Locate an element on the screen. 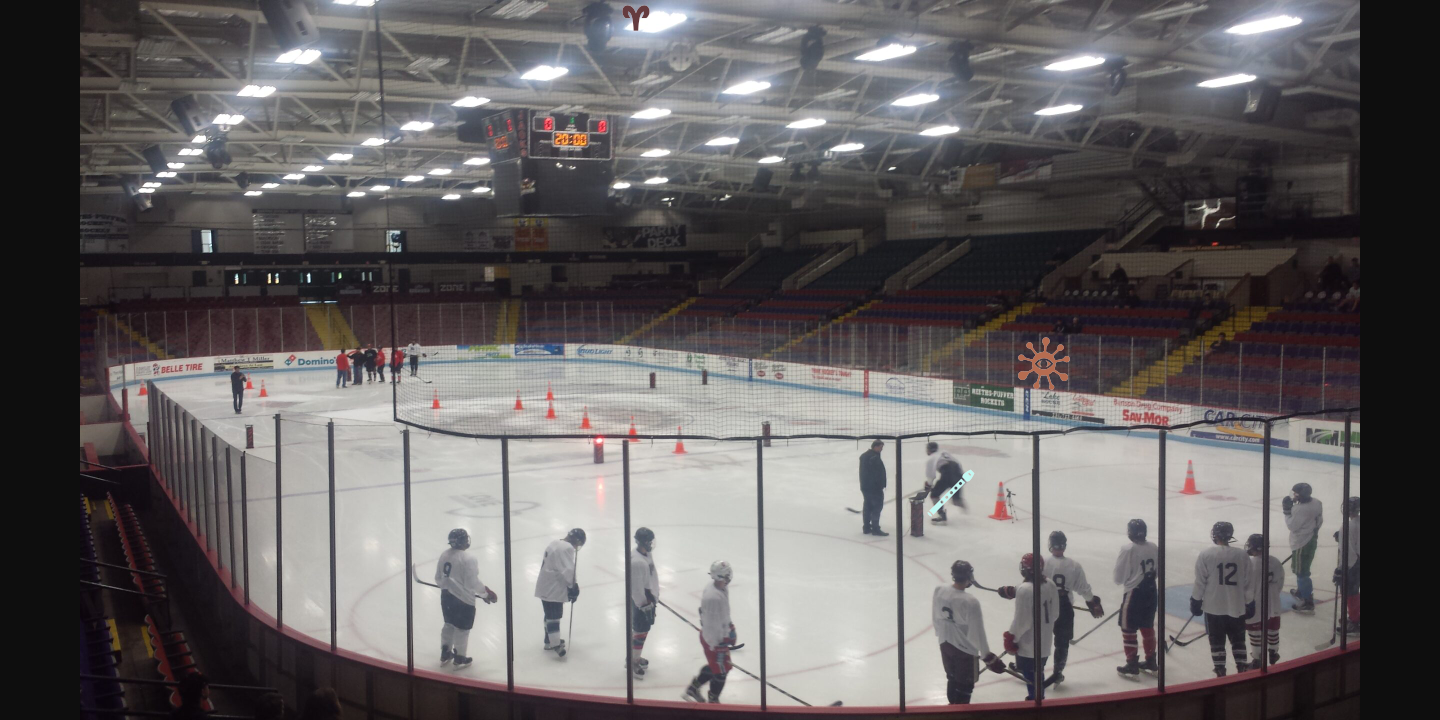  indicates aries zodiac sign is located at coordinates (636, 18).